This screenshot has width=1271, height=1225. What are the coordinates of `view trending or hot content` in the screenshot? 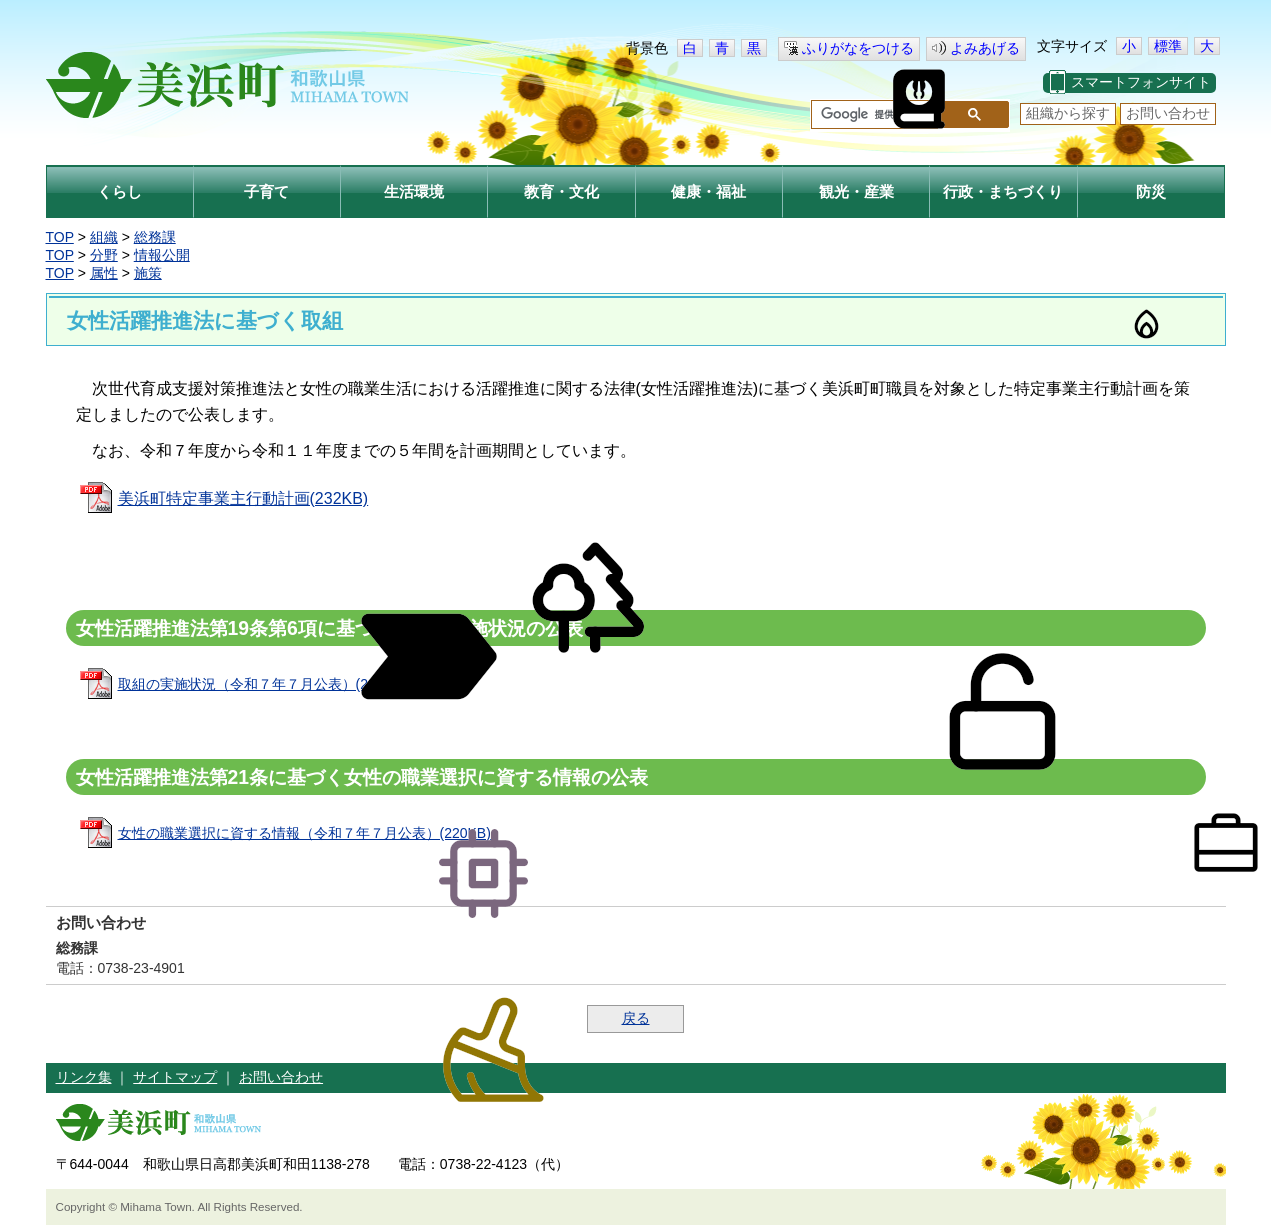 It's located at (1146, 324).